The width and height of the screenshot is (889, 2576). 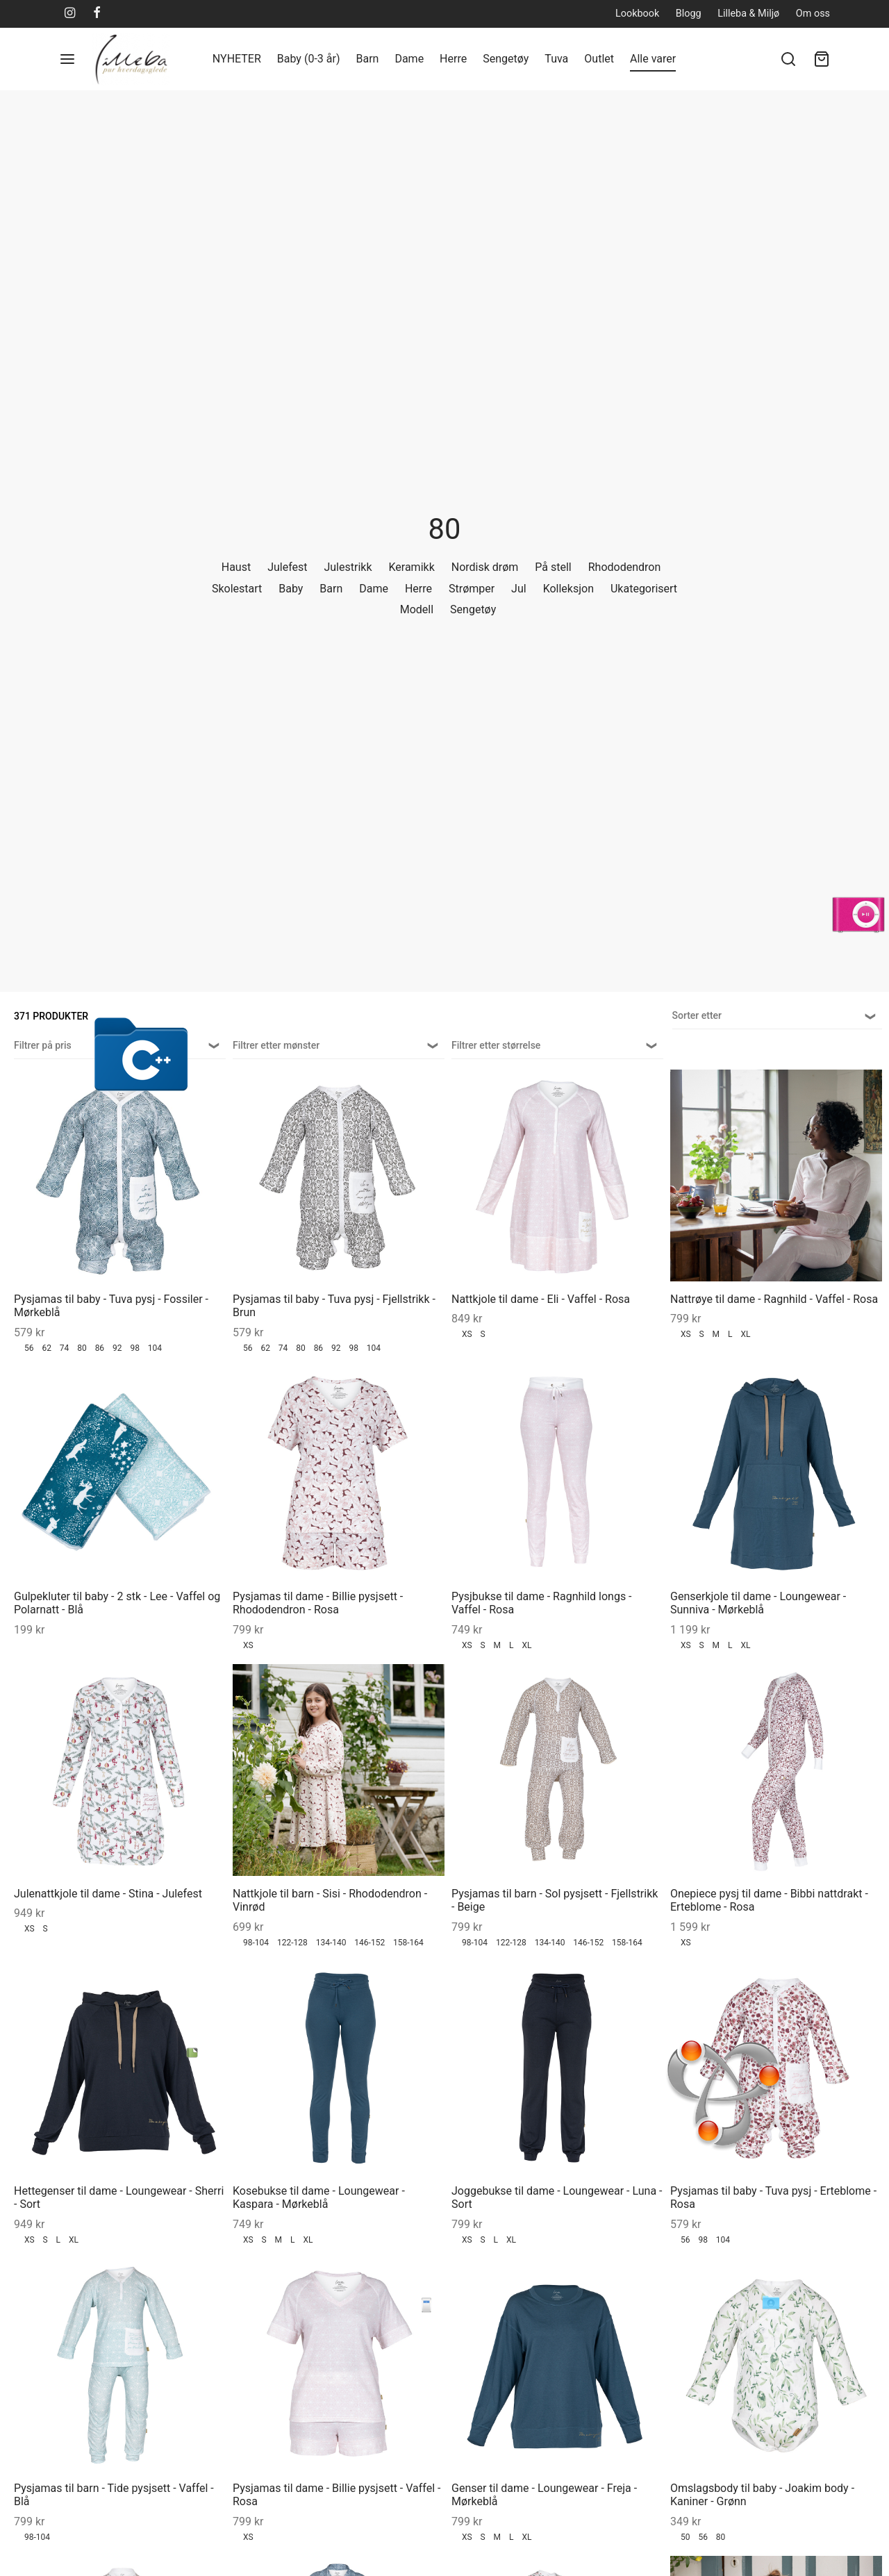 What do you see at coordinates (192, 2052) in the screenshot?
I see `customize desktop theme and appearance settings` at bounding box center [192, 2052].